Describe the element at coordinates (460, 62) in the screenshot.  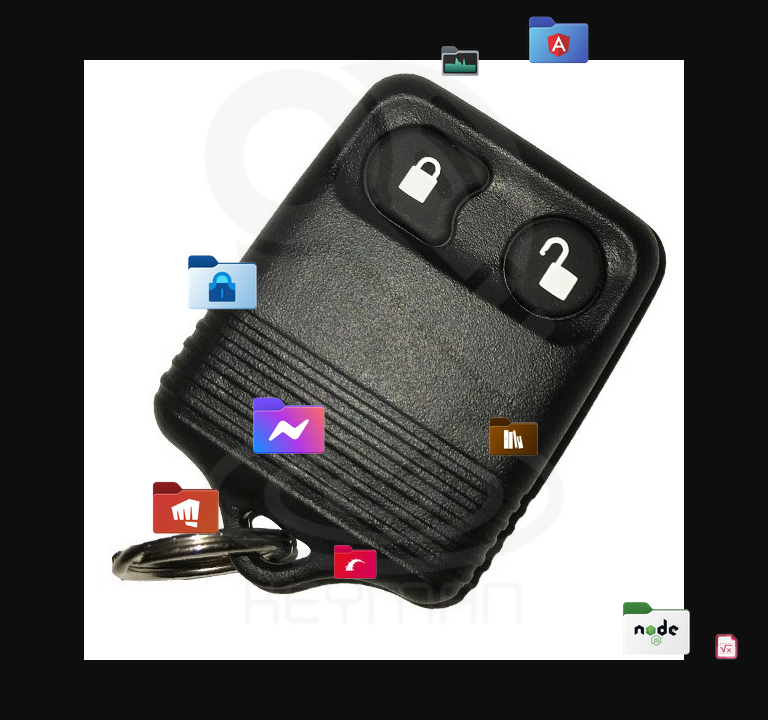
I see `open system monitoring files` at that location.